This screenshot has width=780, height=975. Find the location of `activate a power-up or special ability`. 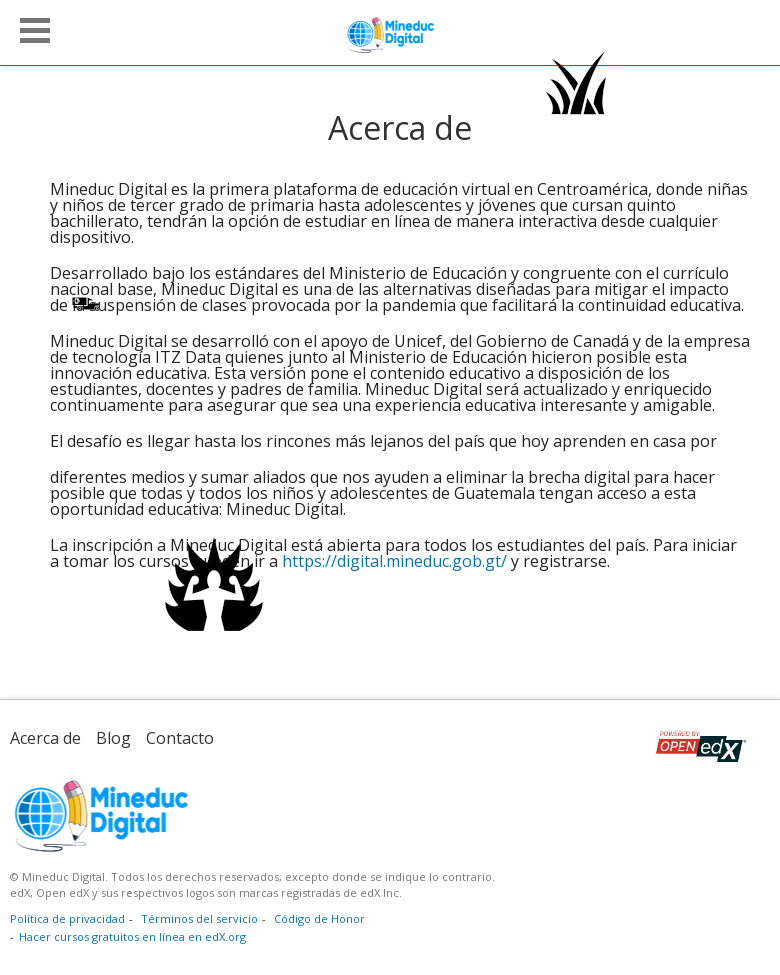

activate a power-up or special ability is located at coordinates (214, 583).